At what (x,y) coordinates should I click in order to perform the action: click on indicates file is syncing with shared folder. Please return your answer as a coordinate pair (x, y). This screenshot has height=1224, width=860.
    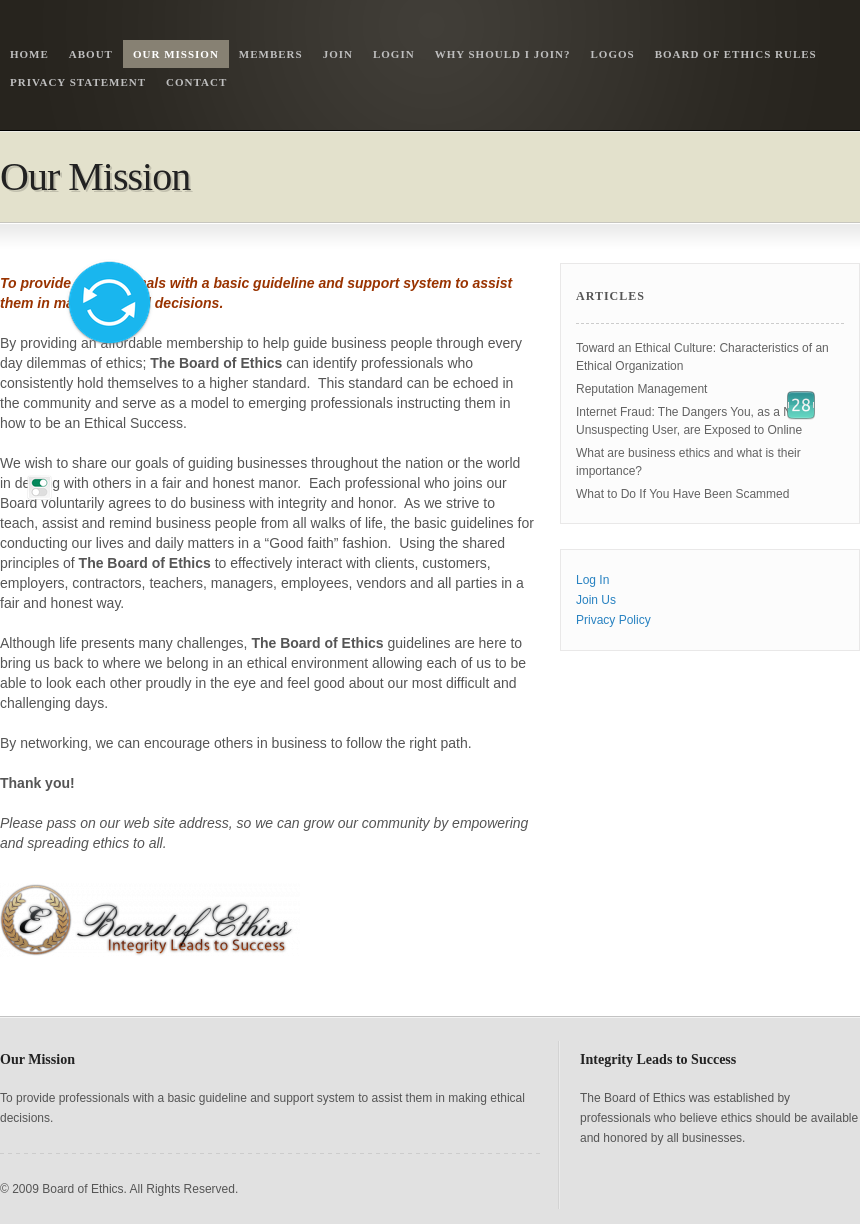
    Looking at the image, I should click on (109, 302).